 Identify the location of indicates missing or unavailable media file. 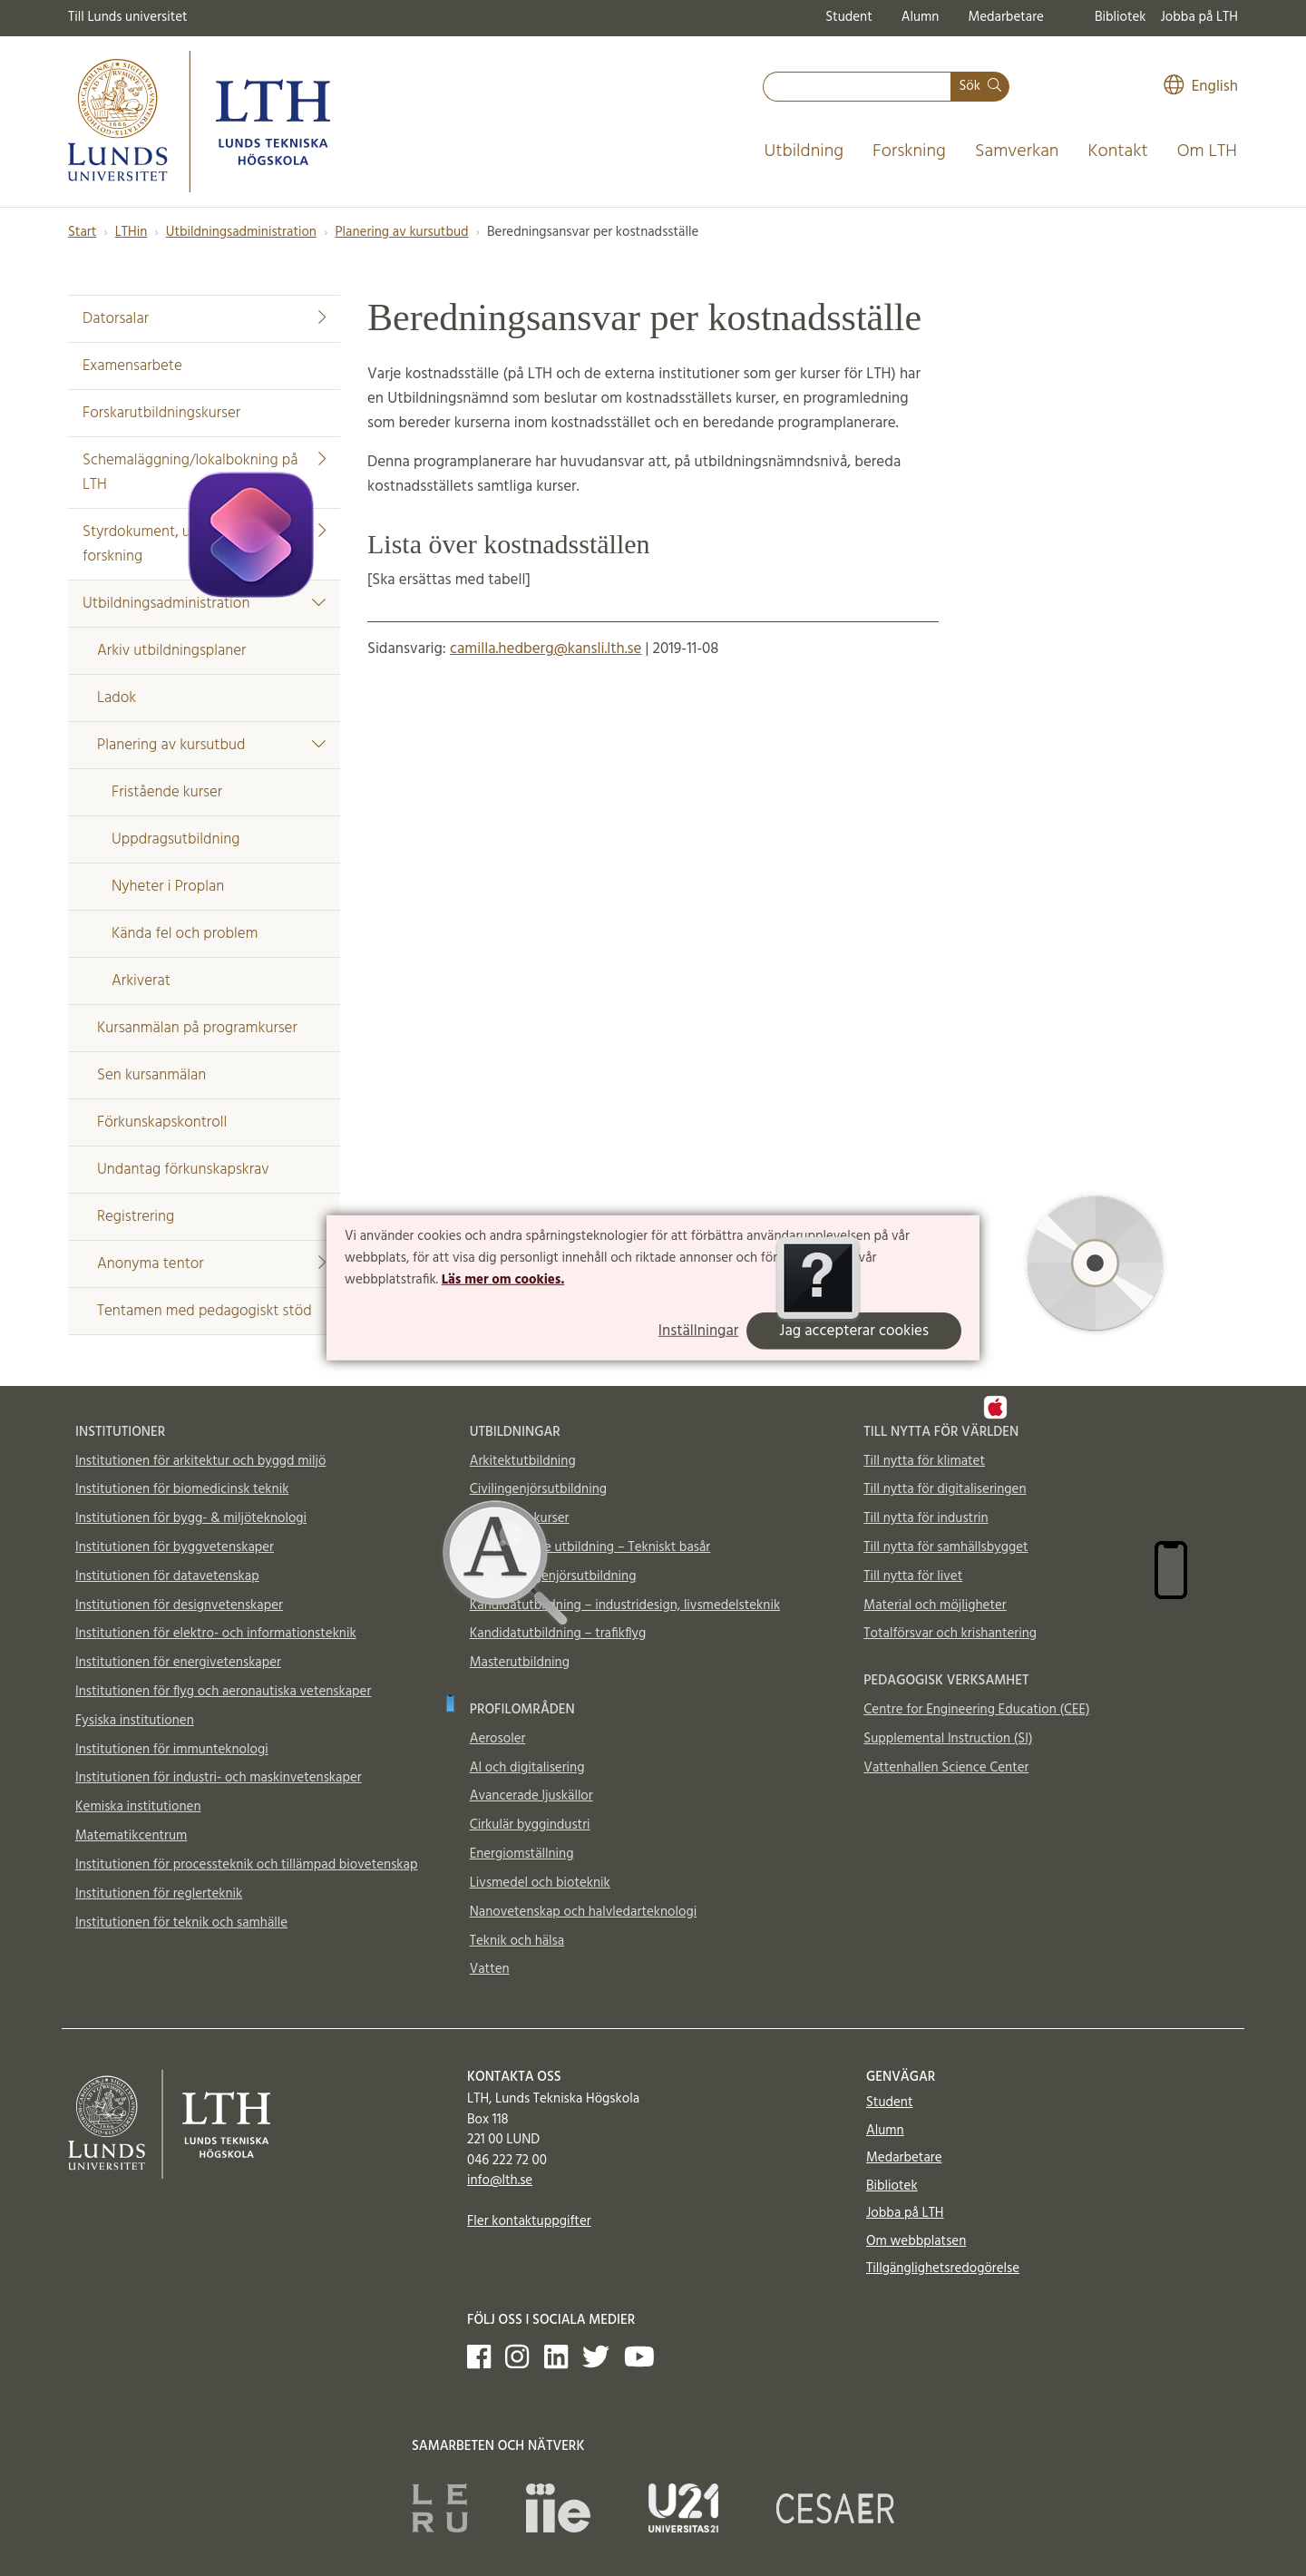
(818, 1278).